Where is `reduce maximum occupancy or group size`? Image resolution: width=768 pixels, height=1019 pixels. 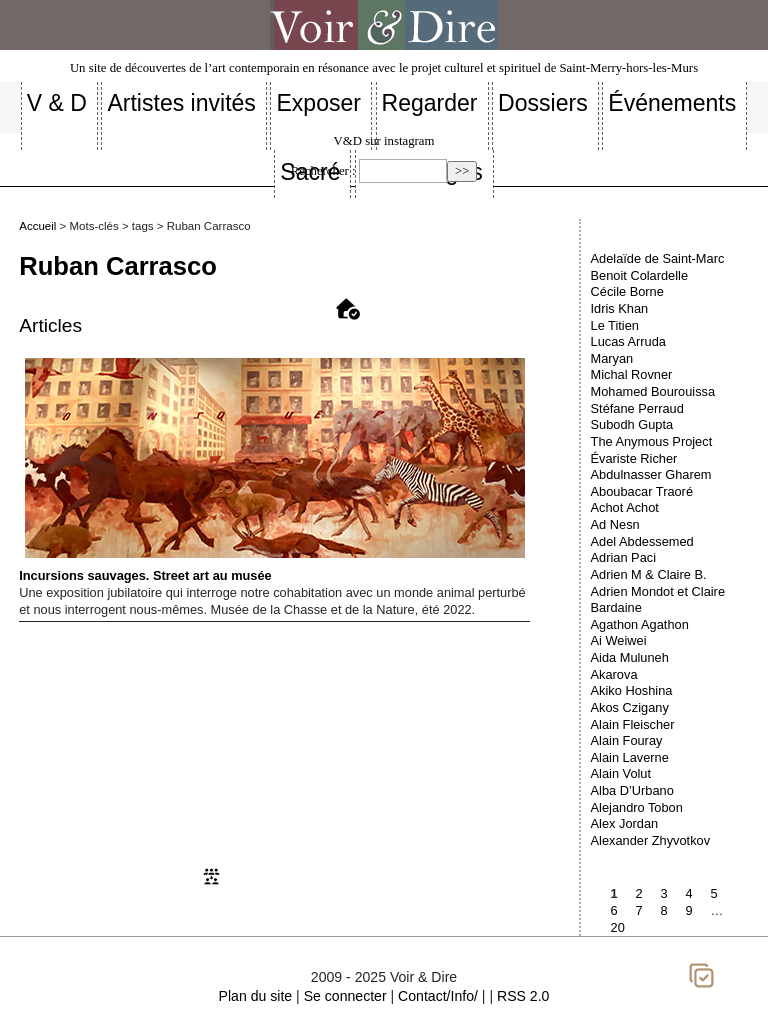
reduce maximum occupancy or group size is located at coordinates (211, 876).